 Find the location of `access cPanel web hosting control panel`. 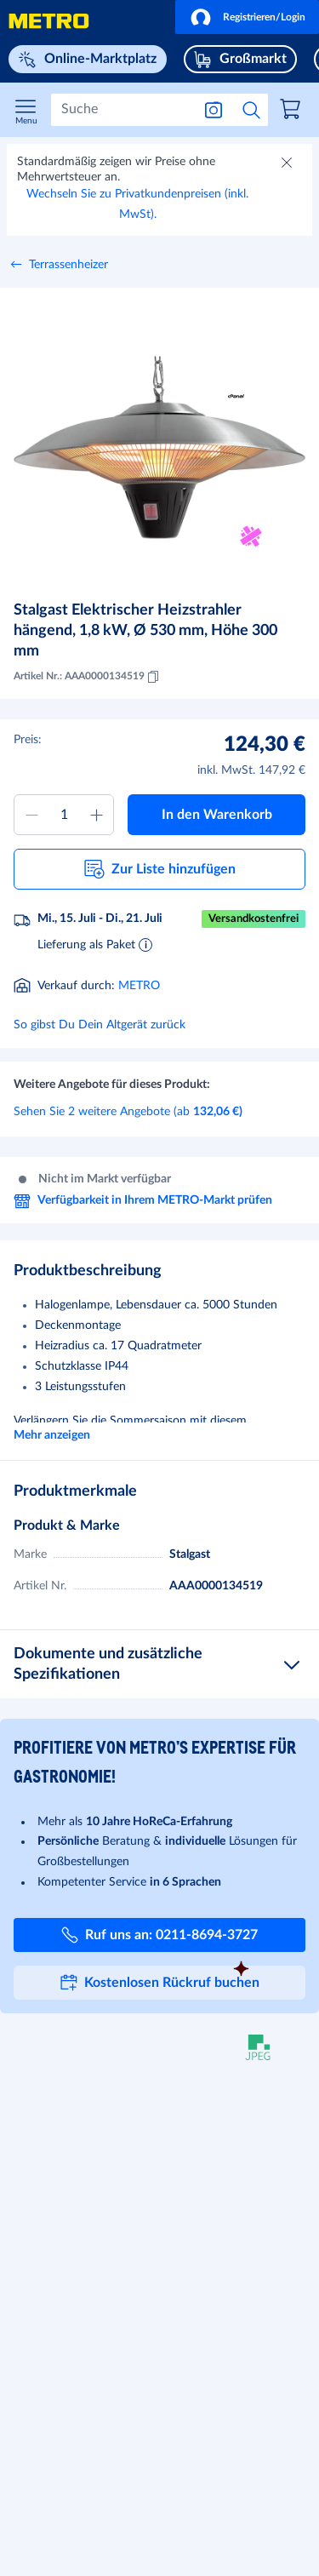

access cPanel web hosting control panel is located at coordinates (236, 396).